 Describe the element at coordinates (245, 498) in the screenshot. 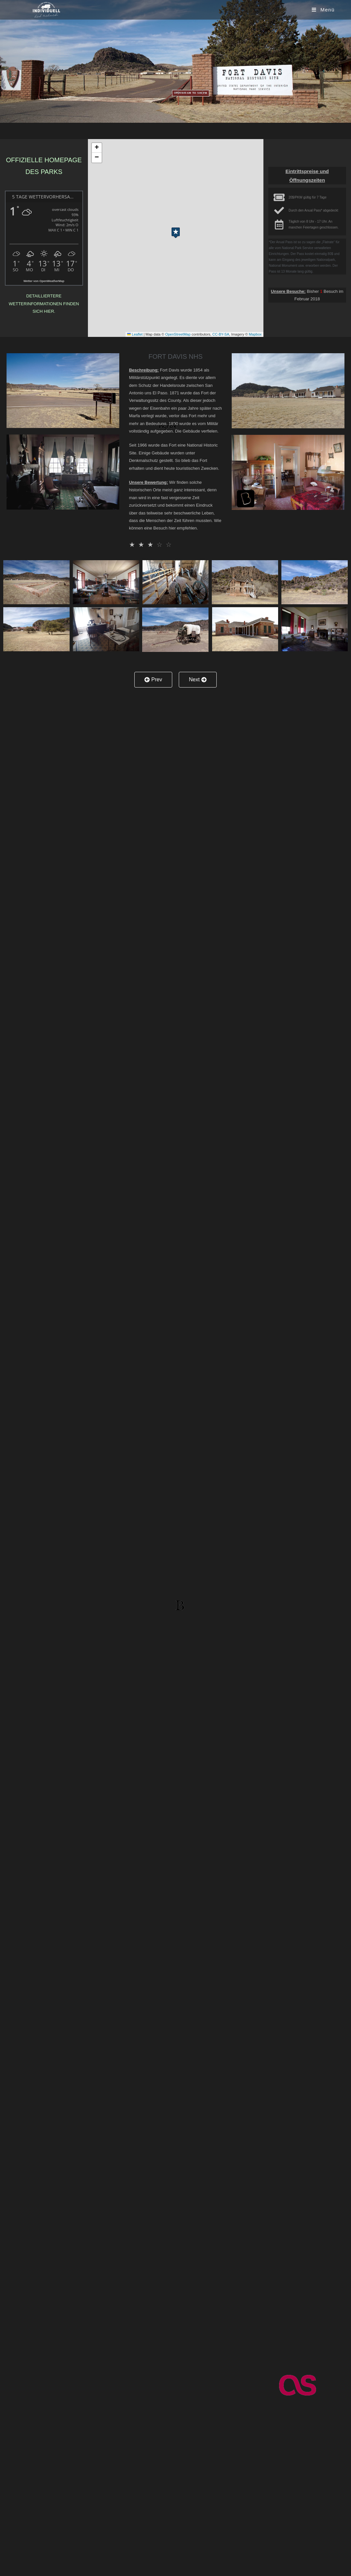

I see `open the BYJU'S learning app` at that location.